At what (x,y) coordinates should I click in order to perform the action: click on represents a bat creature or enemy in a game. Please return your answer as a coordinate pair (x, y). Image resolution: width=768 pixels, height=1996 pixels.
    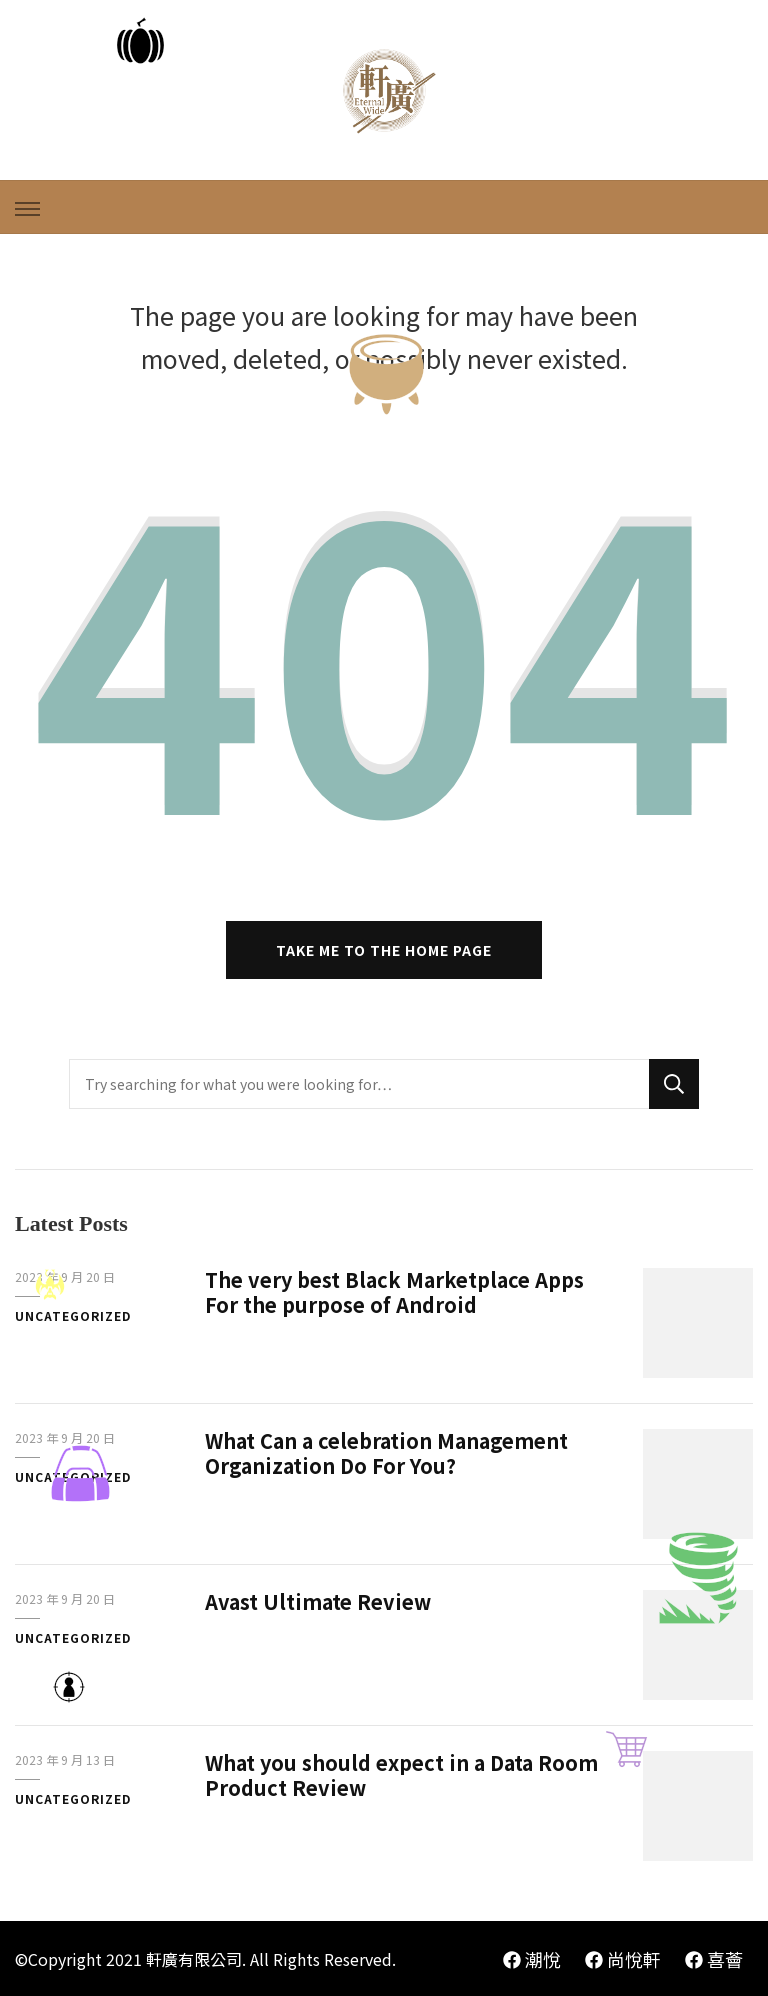
    Looking at the image, I should click on (50, 1285).